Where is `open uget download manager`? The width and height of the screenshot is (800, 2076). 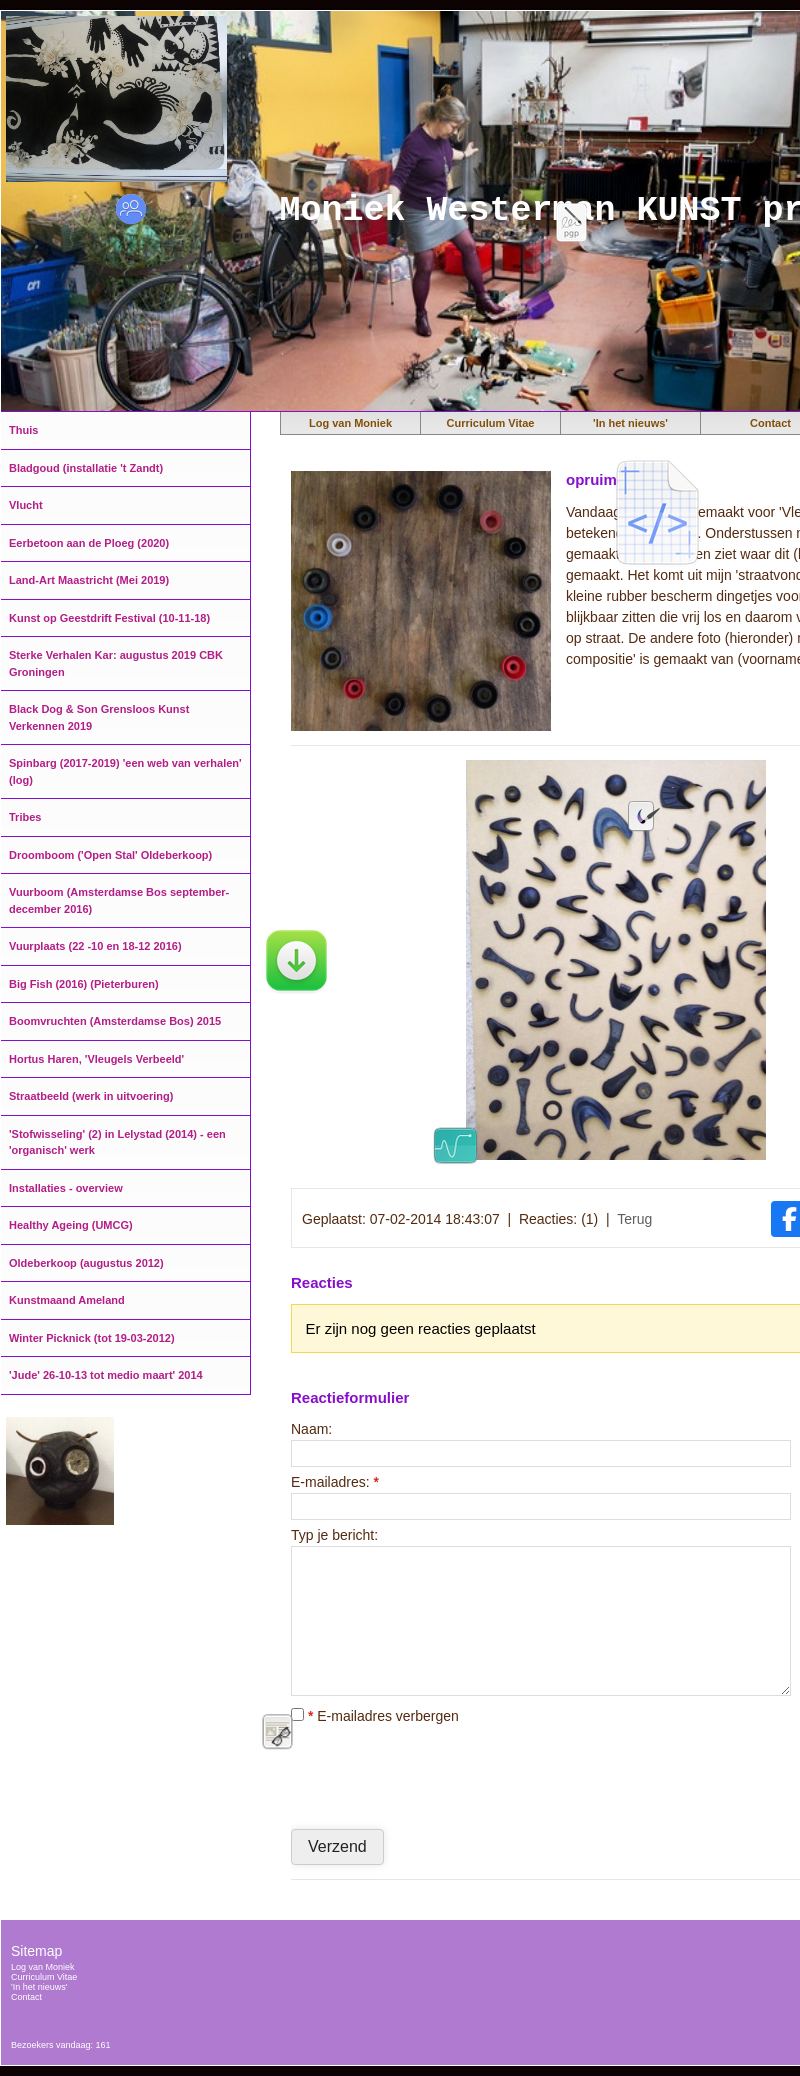 open uget download manager is located at coordinates (296, 960).